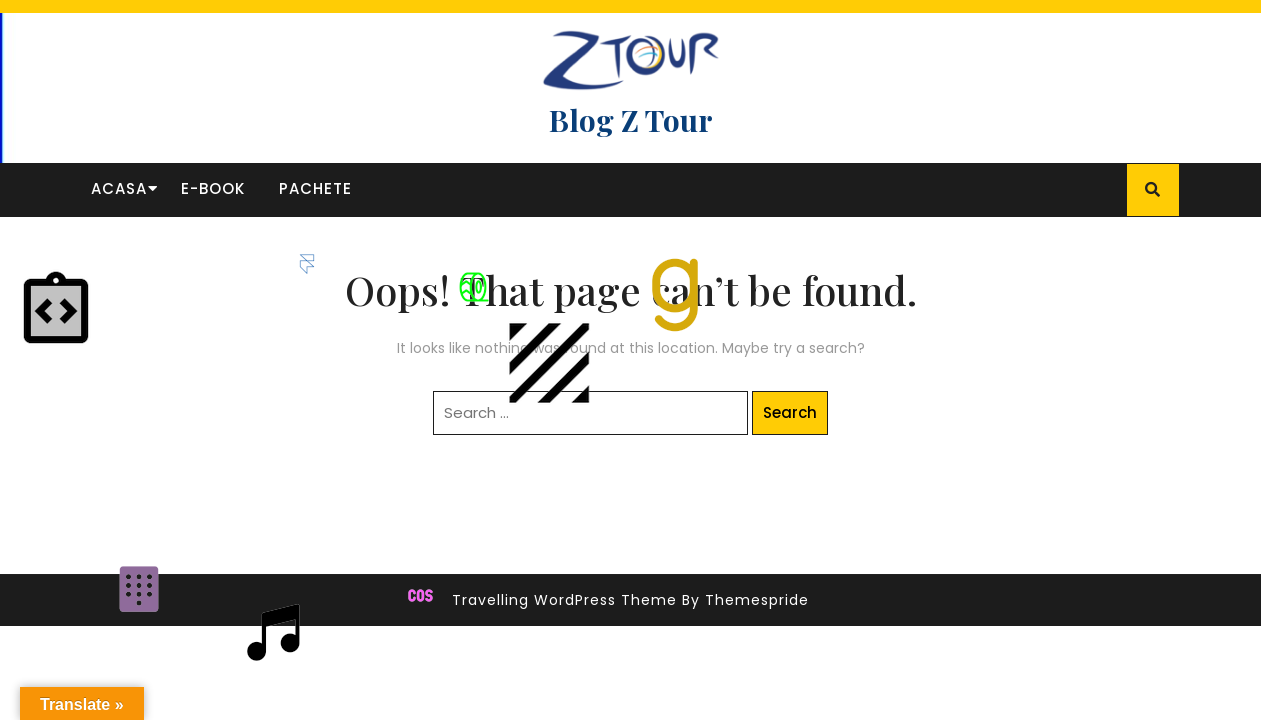 This screenshot has height=720, width=1261. I want to click on view tire pressure or status, so click(473, 287).